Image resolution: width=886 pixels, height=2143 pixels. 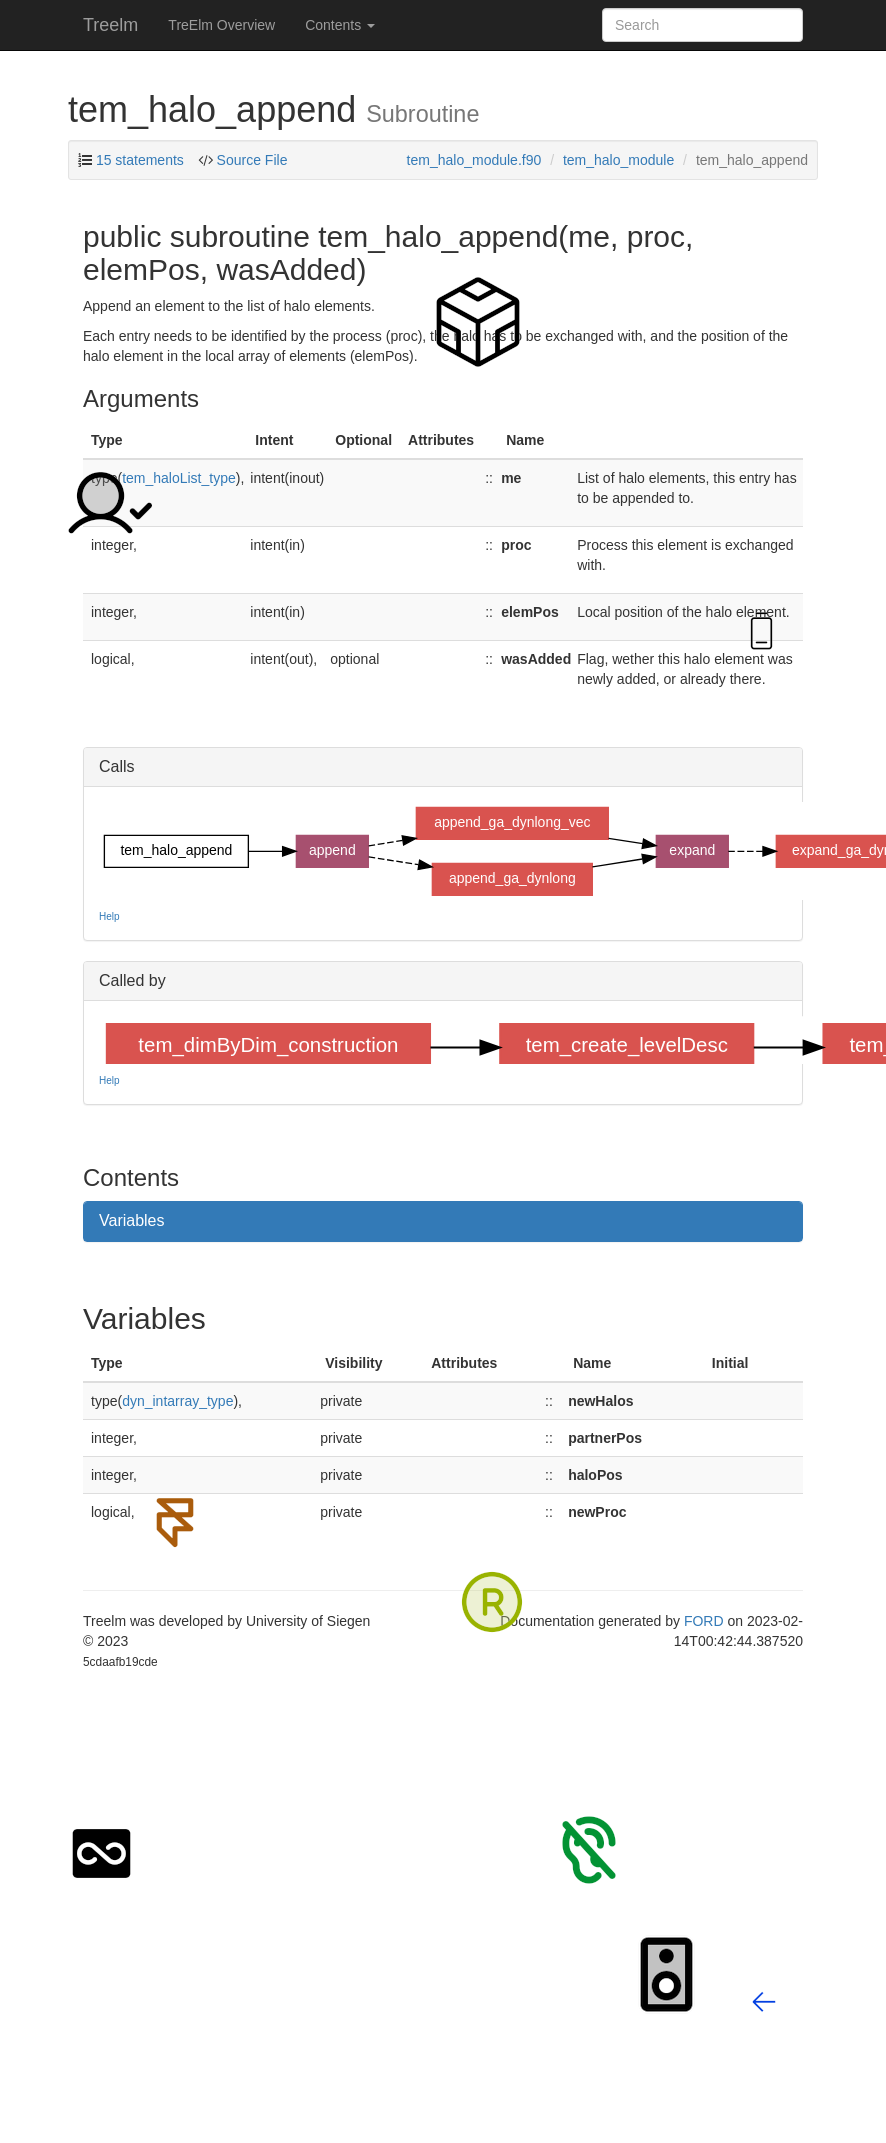 What do you see at coordinates (107, 505) in the screenshot?
I see `confirm or verify a user account` at bounding box center [107, 505].